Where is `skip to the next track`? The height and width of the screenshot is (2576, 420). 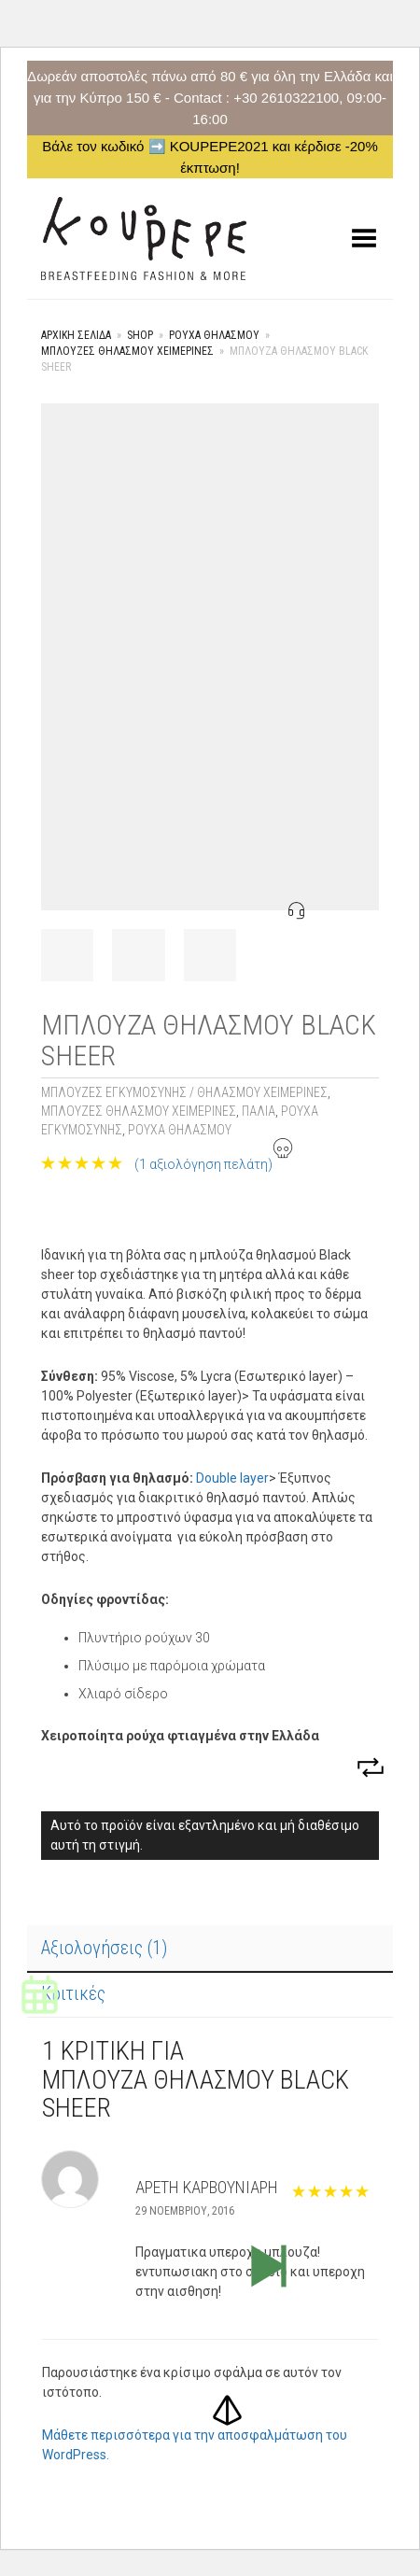
skip to the next track is located at coordinates (269, 2266).